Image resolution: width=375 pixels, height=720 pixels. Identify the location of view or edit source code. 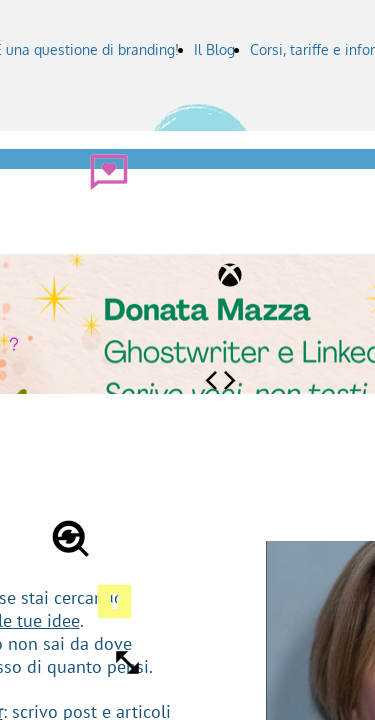
(220, 380).